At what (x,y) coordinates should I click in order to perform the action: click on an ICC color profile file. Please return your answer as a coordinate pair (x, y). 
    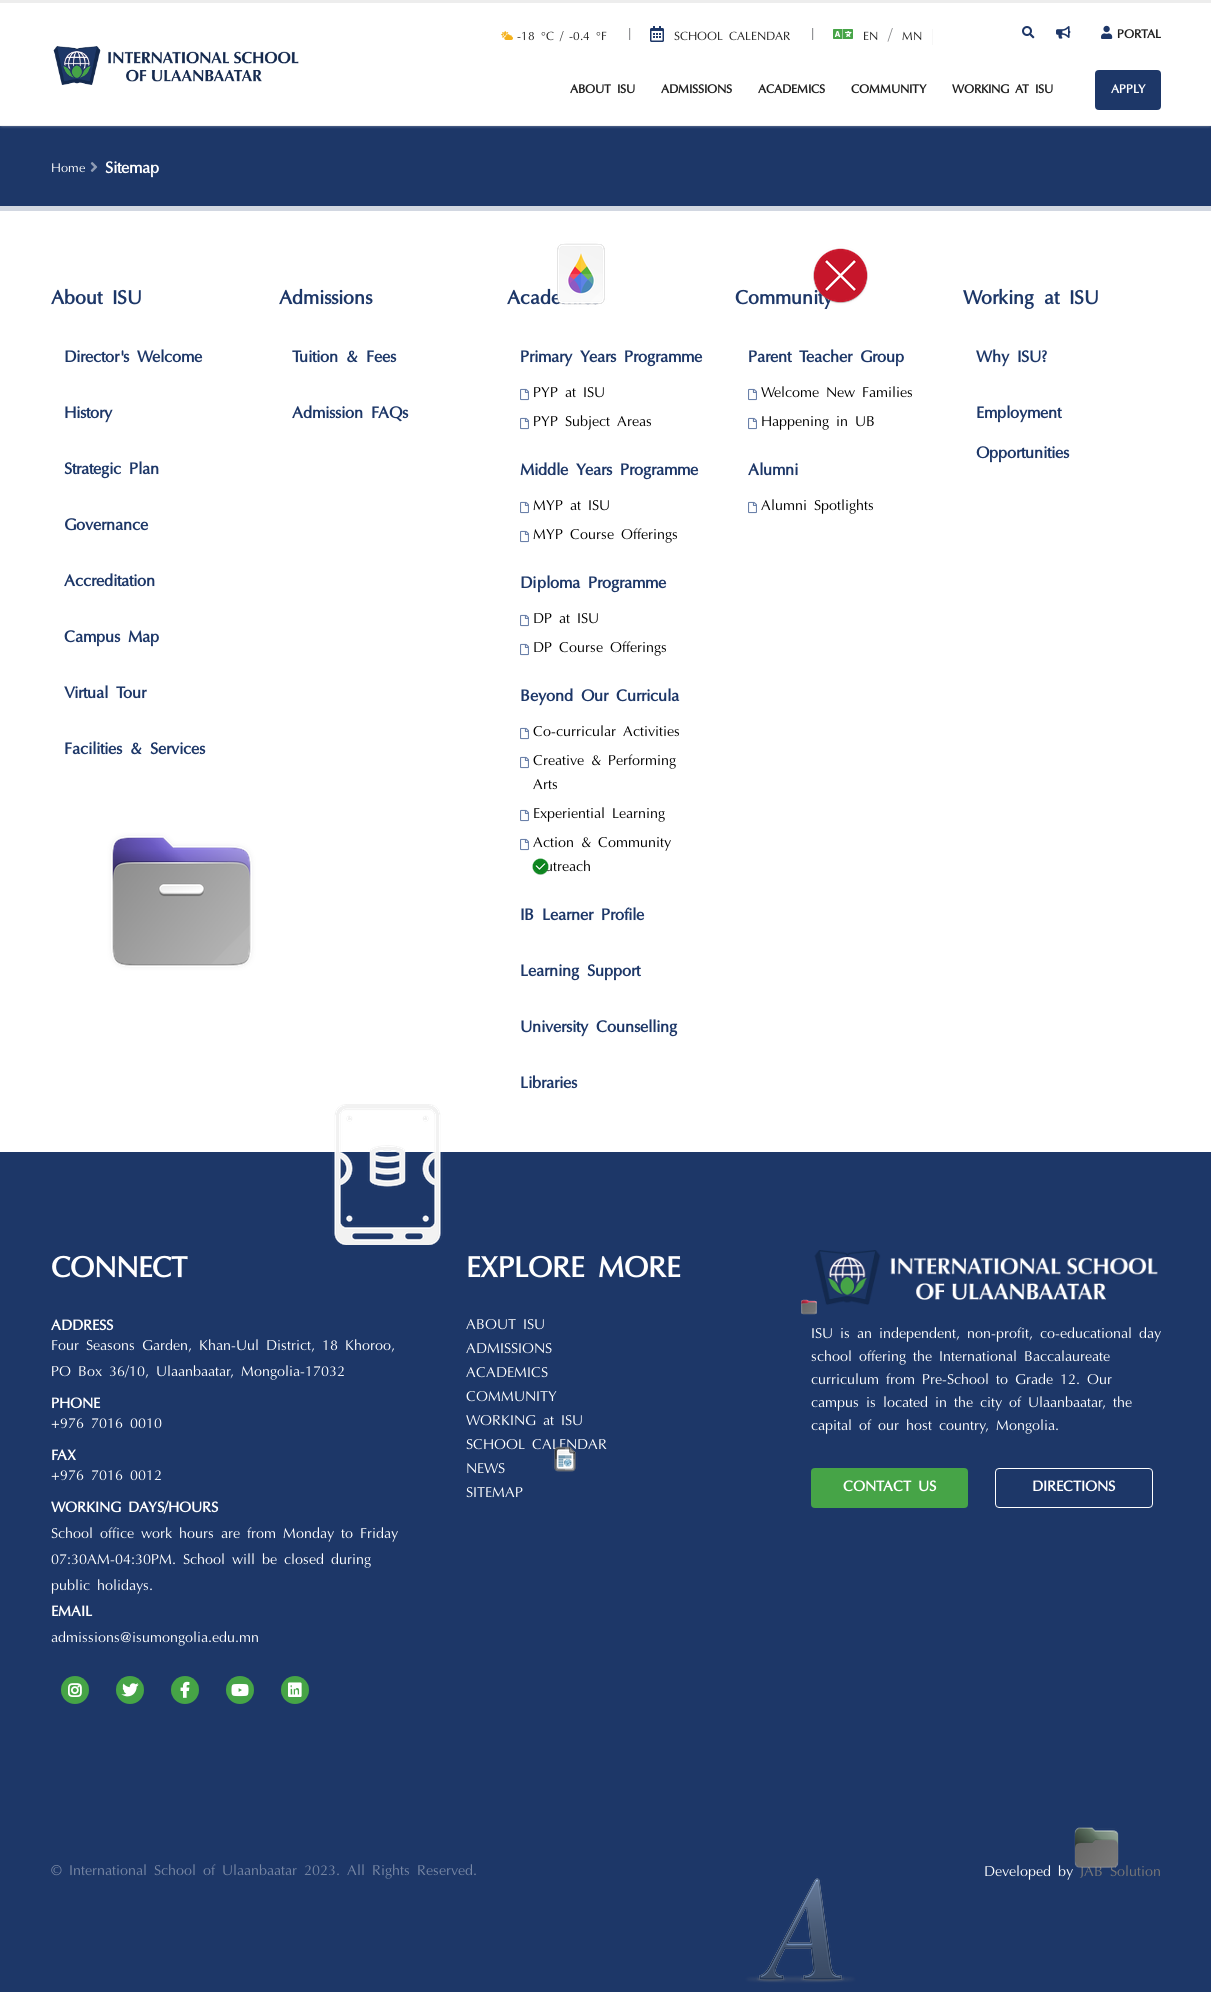
    Looking at the image, I should click on (581, 274).